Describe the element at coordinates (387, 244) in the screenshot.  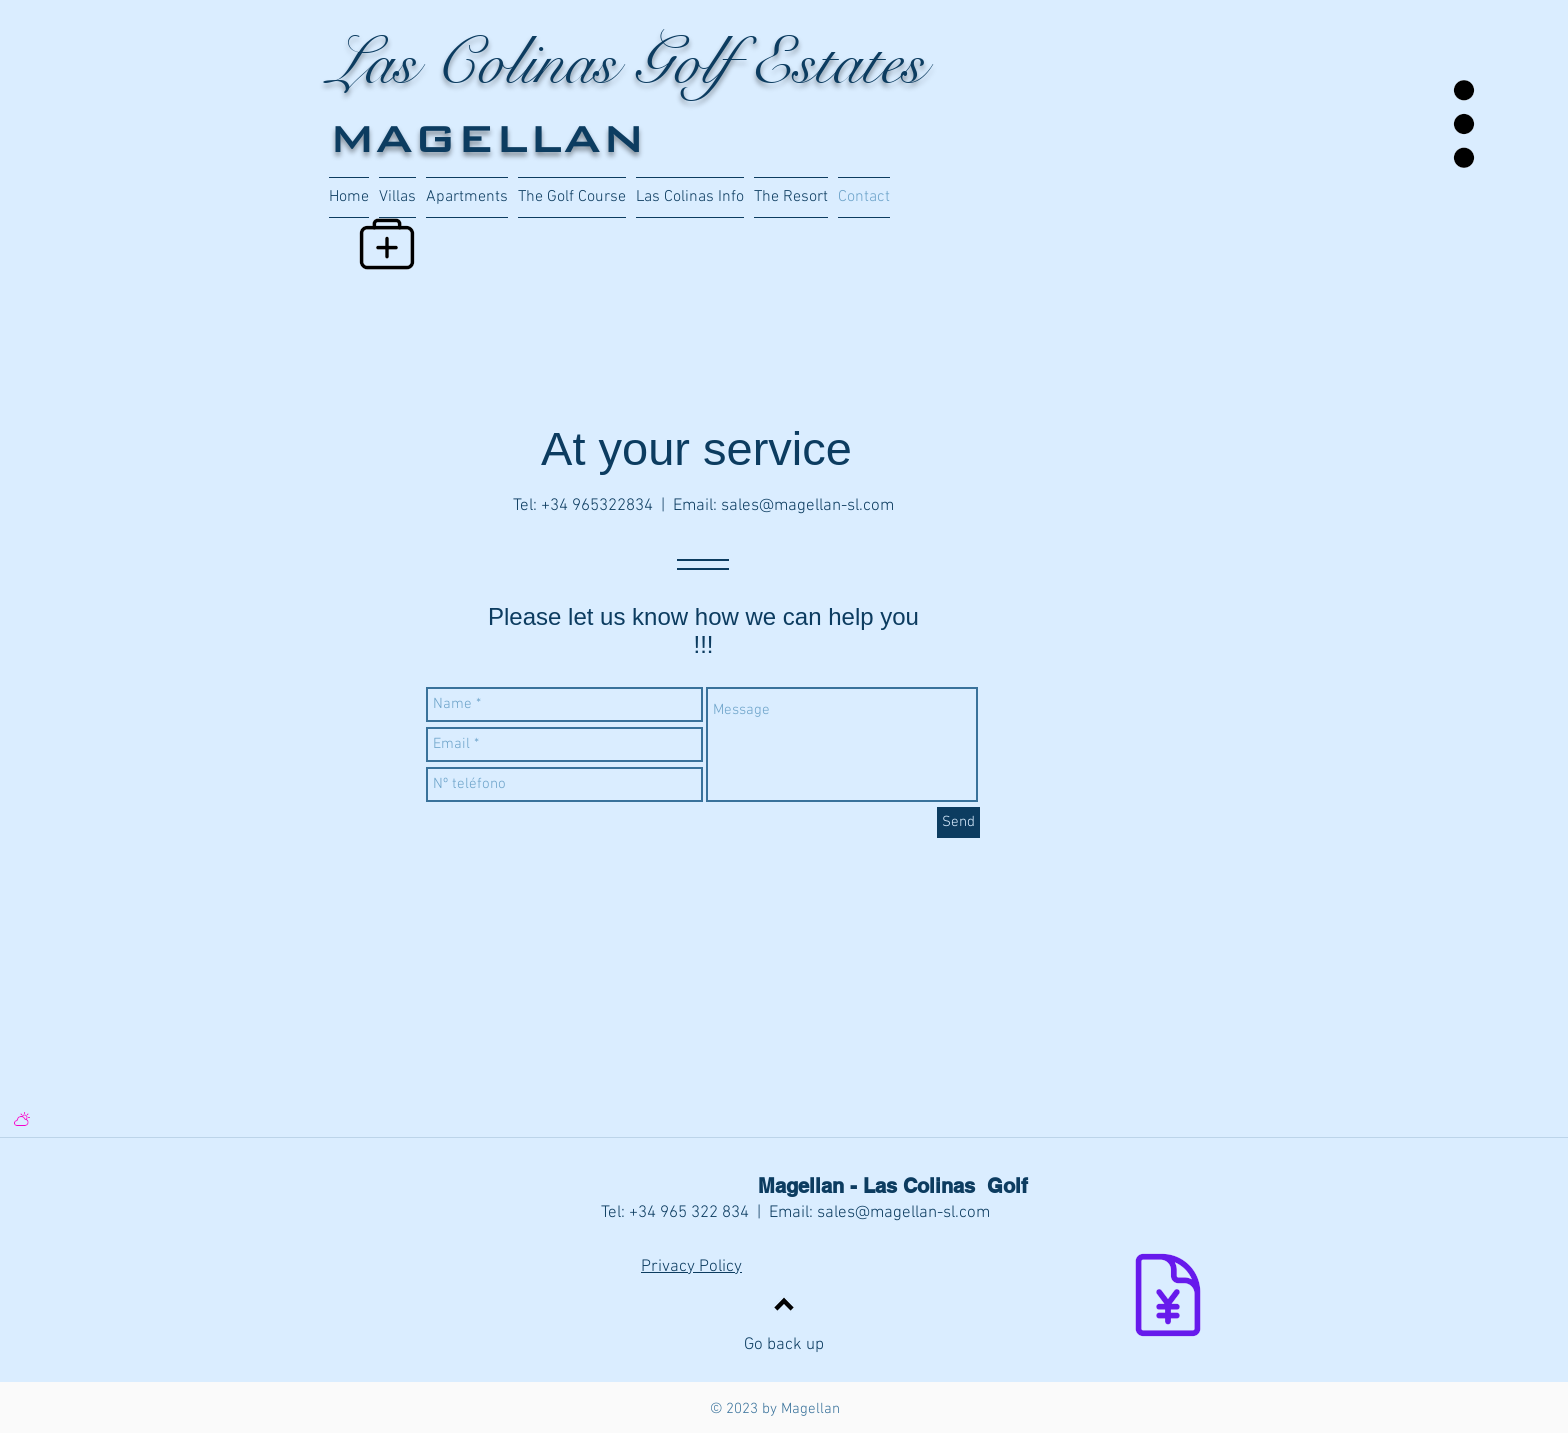
I see `access health or medical features` at that location.